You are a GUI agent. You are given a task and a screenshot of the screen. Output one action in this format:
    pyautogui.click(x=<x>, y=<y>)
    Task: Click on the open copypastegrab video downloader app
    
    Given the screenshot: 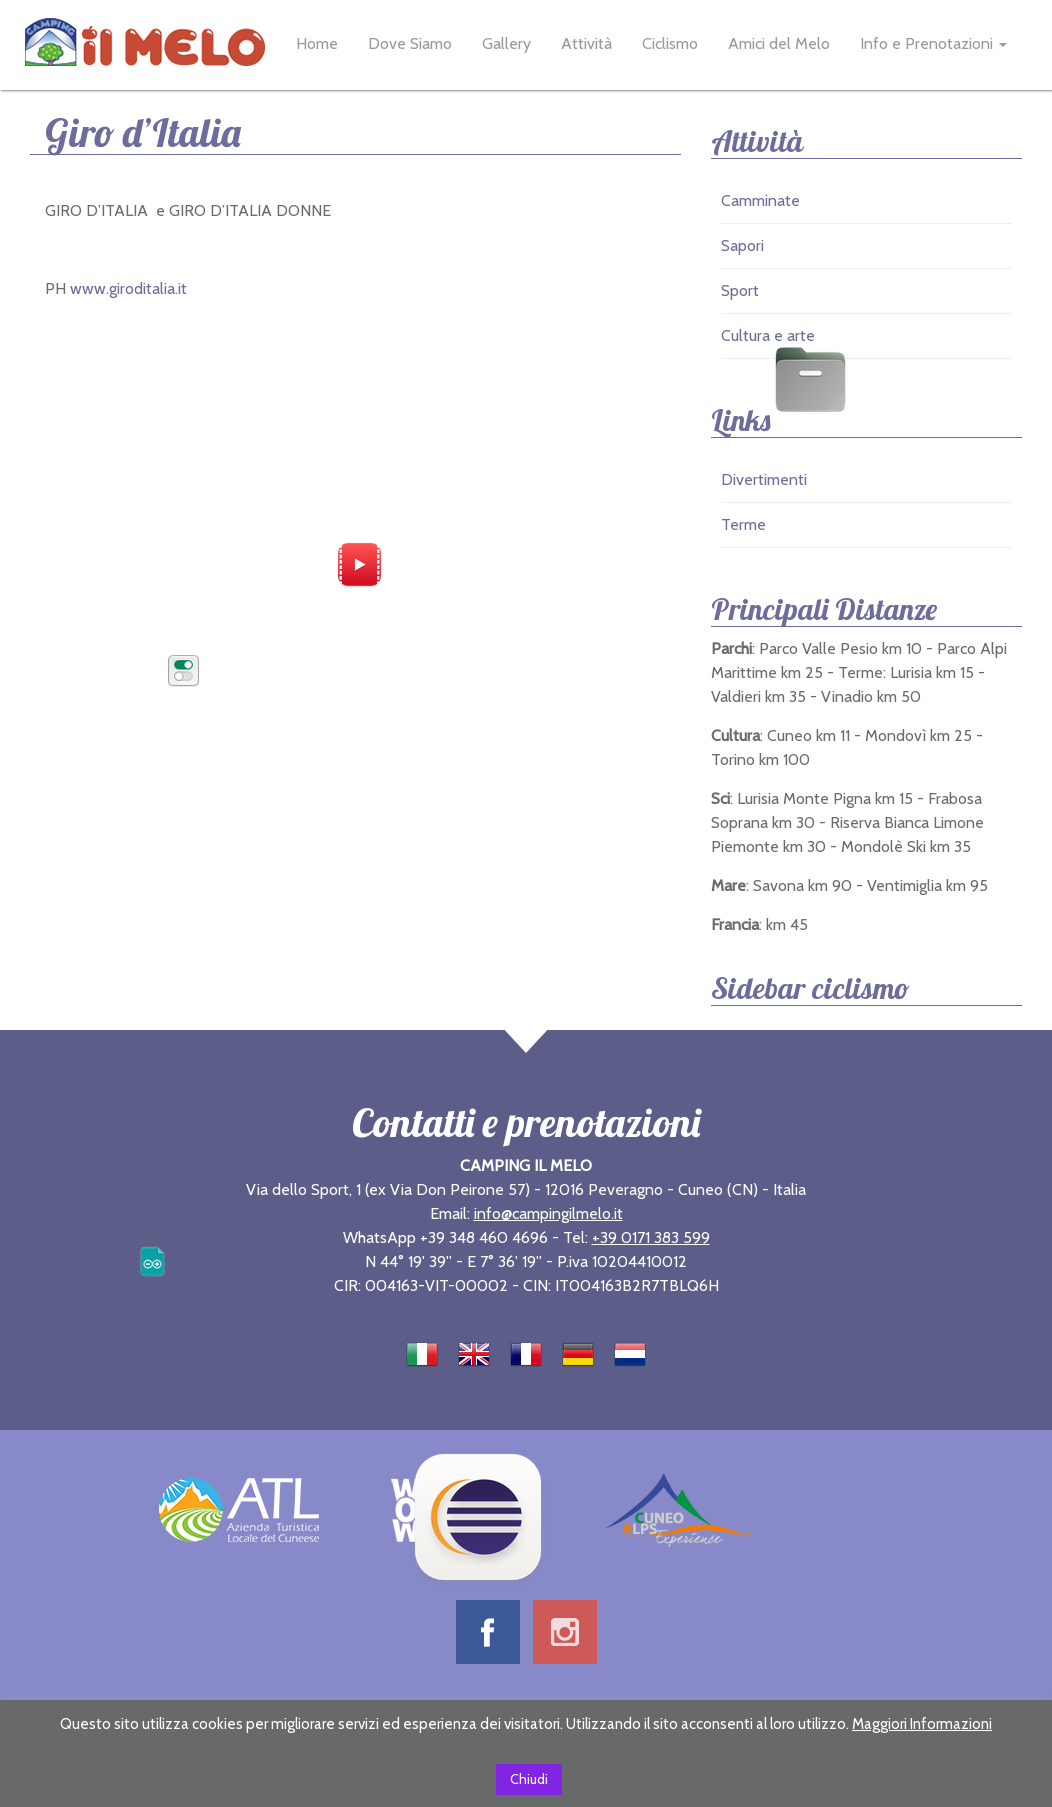 What is the action you would take?
    pyautogui.click(x=359, y=564)
    